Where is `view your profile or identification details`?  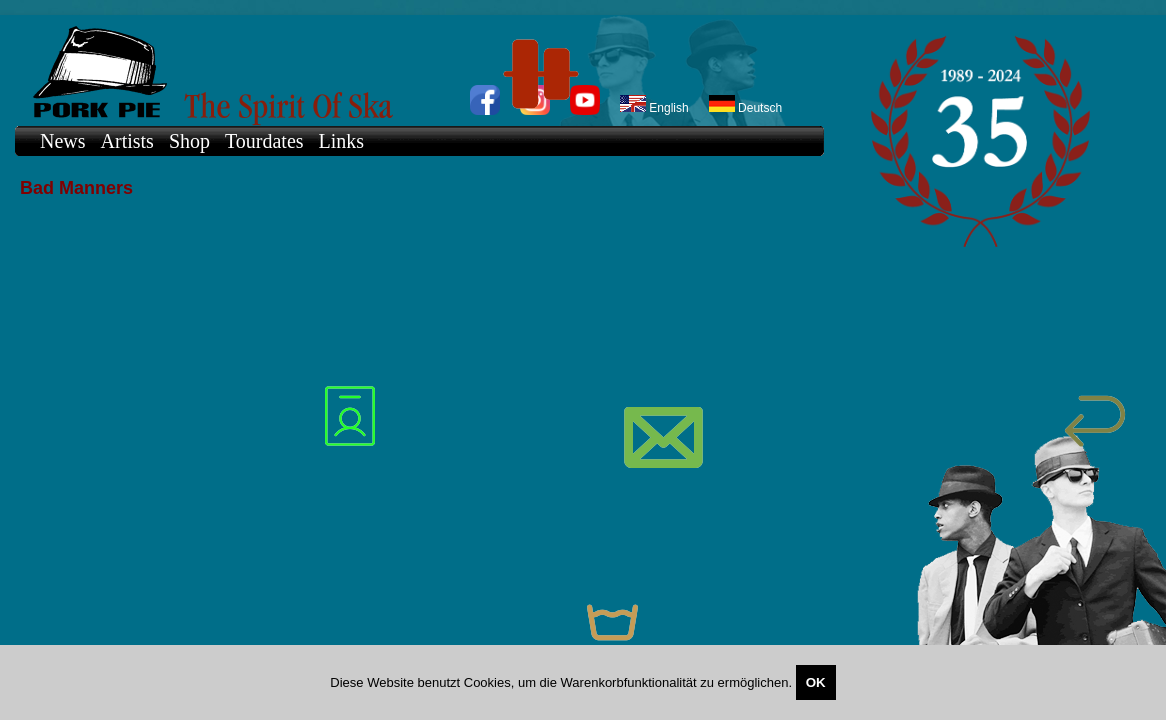
view your profile or identification details is located at coordinates (350, 416).